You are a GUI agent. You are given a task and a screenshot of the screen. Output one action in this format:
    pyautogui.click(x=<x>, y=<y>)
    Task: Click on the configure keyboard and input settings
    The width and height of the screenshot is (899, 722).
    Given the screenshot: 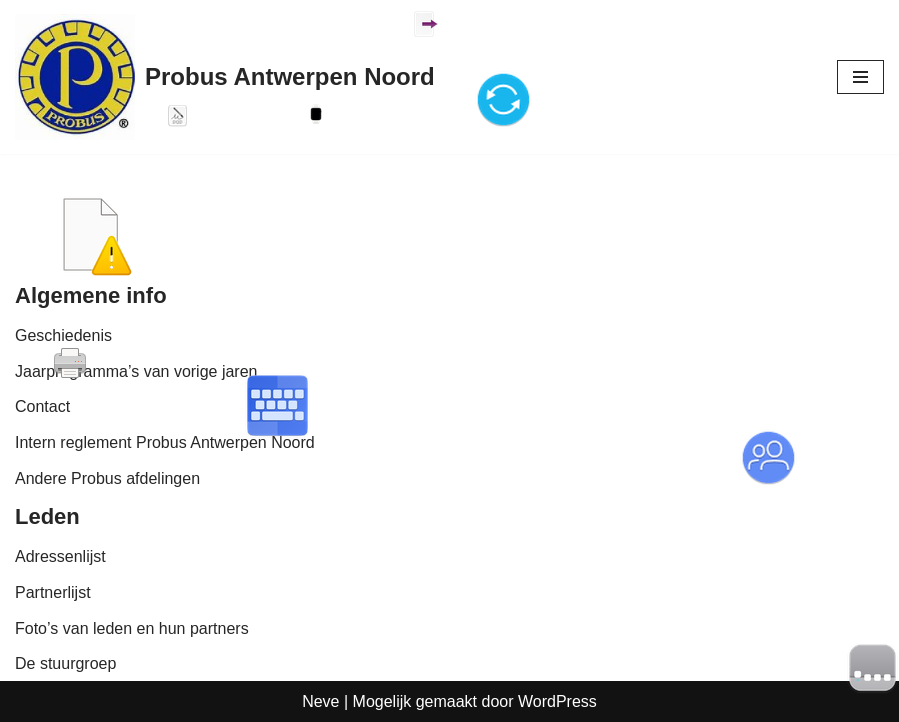 What is the action you would take?
    pyautogui.click(x=277, y=405)
    